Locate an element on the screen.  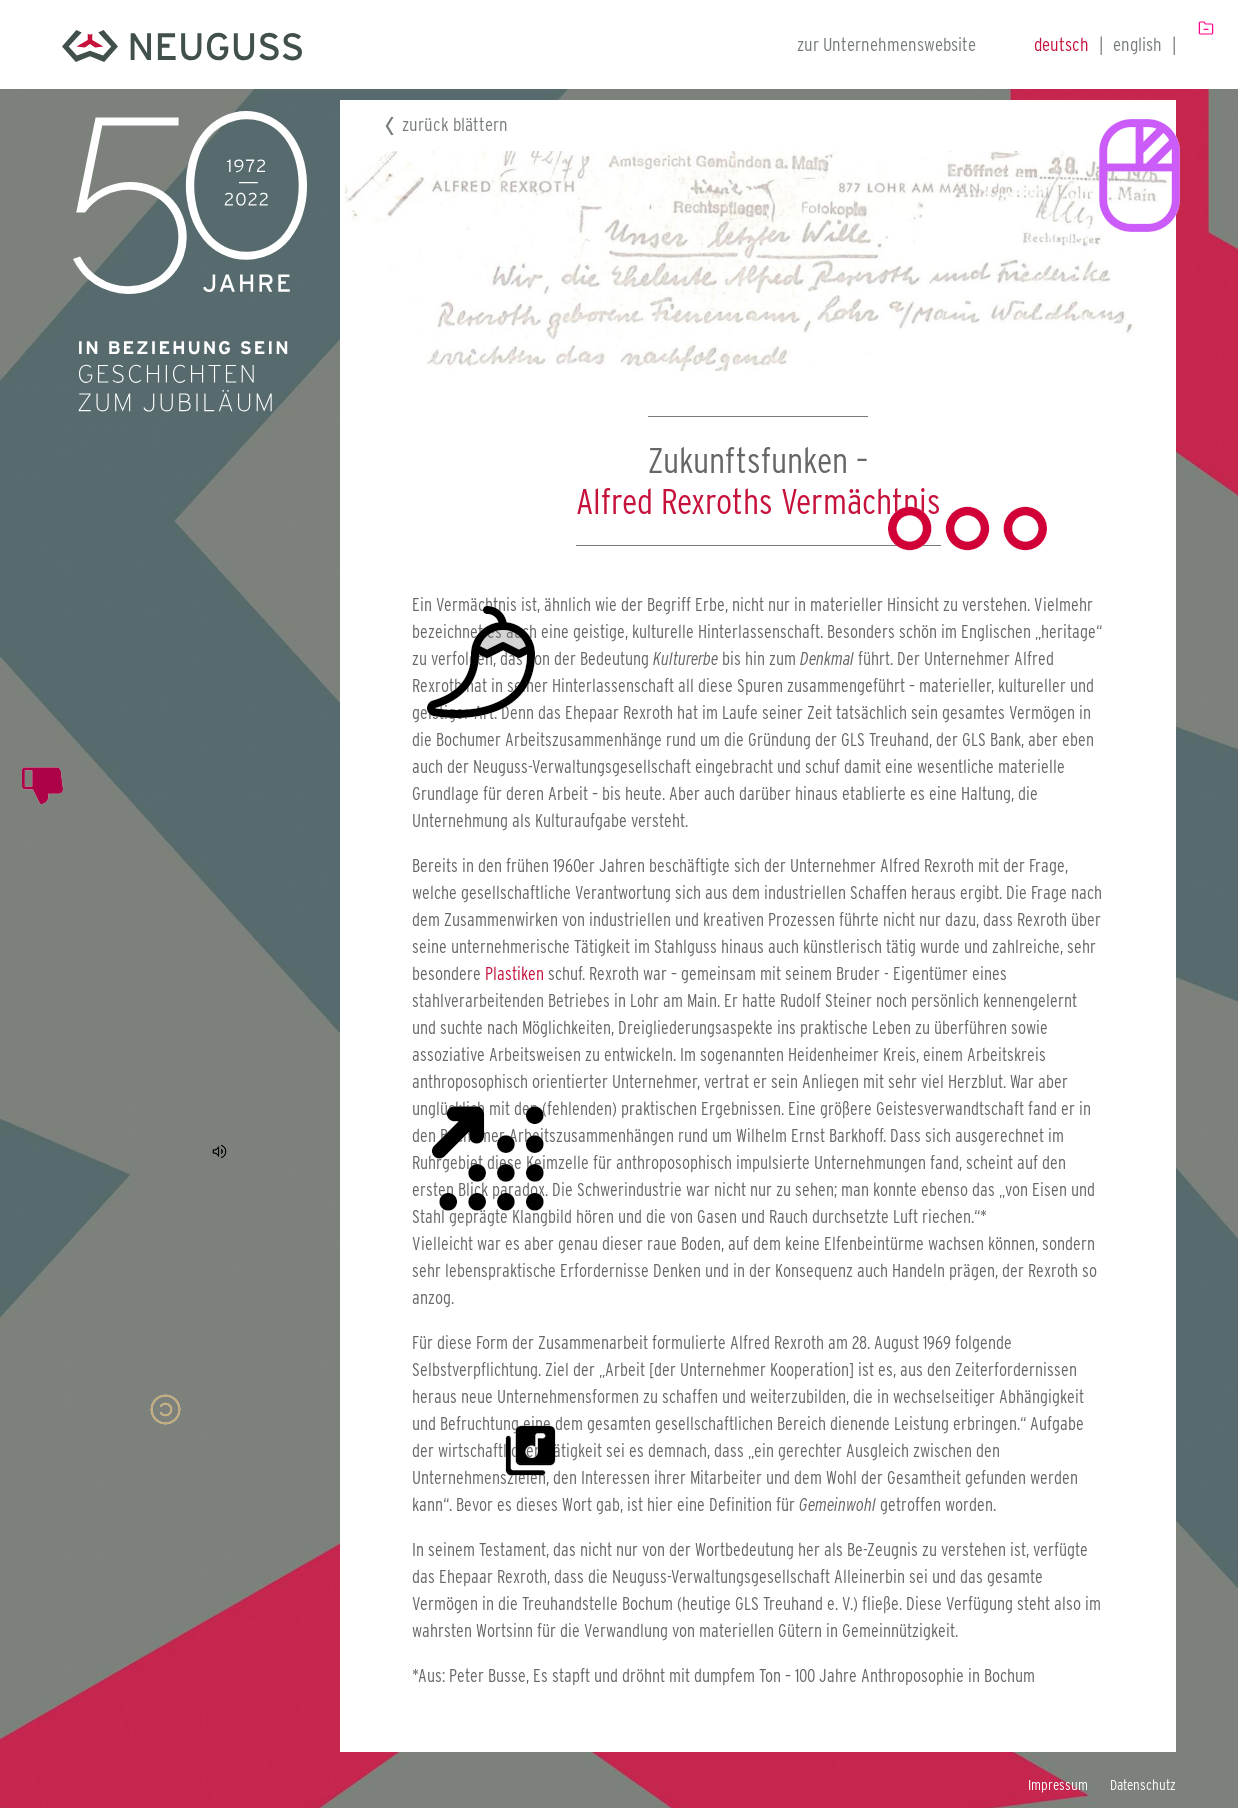
indicates spicy food or heat level is located at coordinates (487, 666).